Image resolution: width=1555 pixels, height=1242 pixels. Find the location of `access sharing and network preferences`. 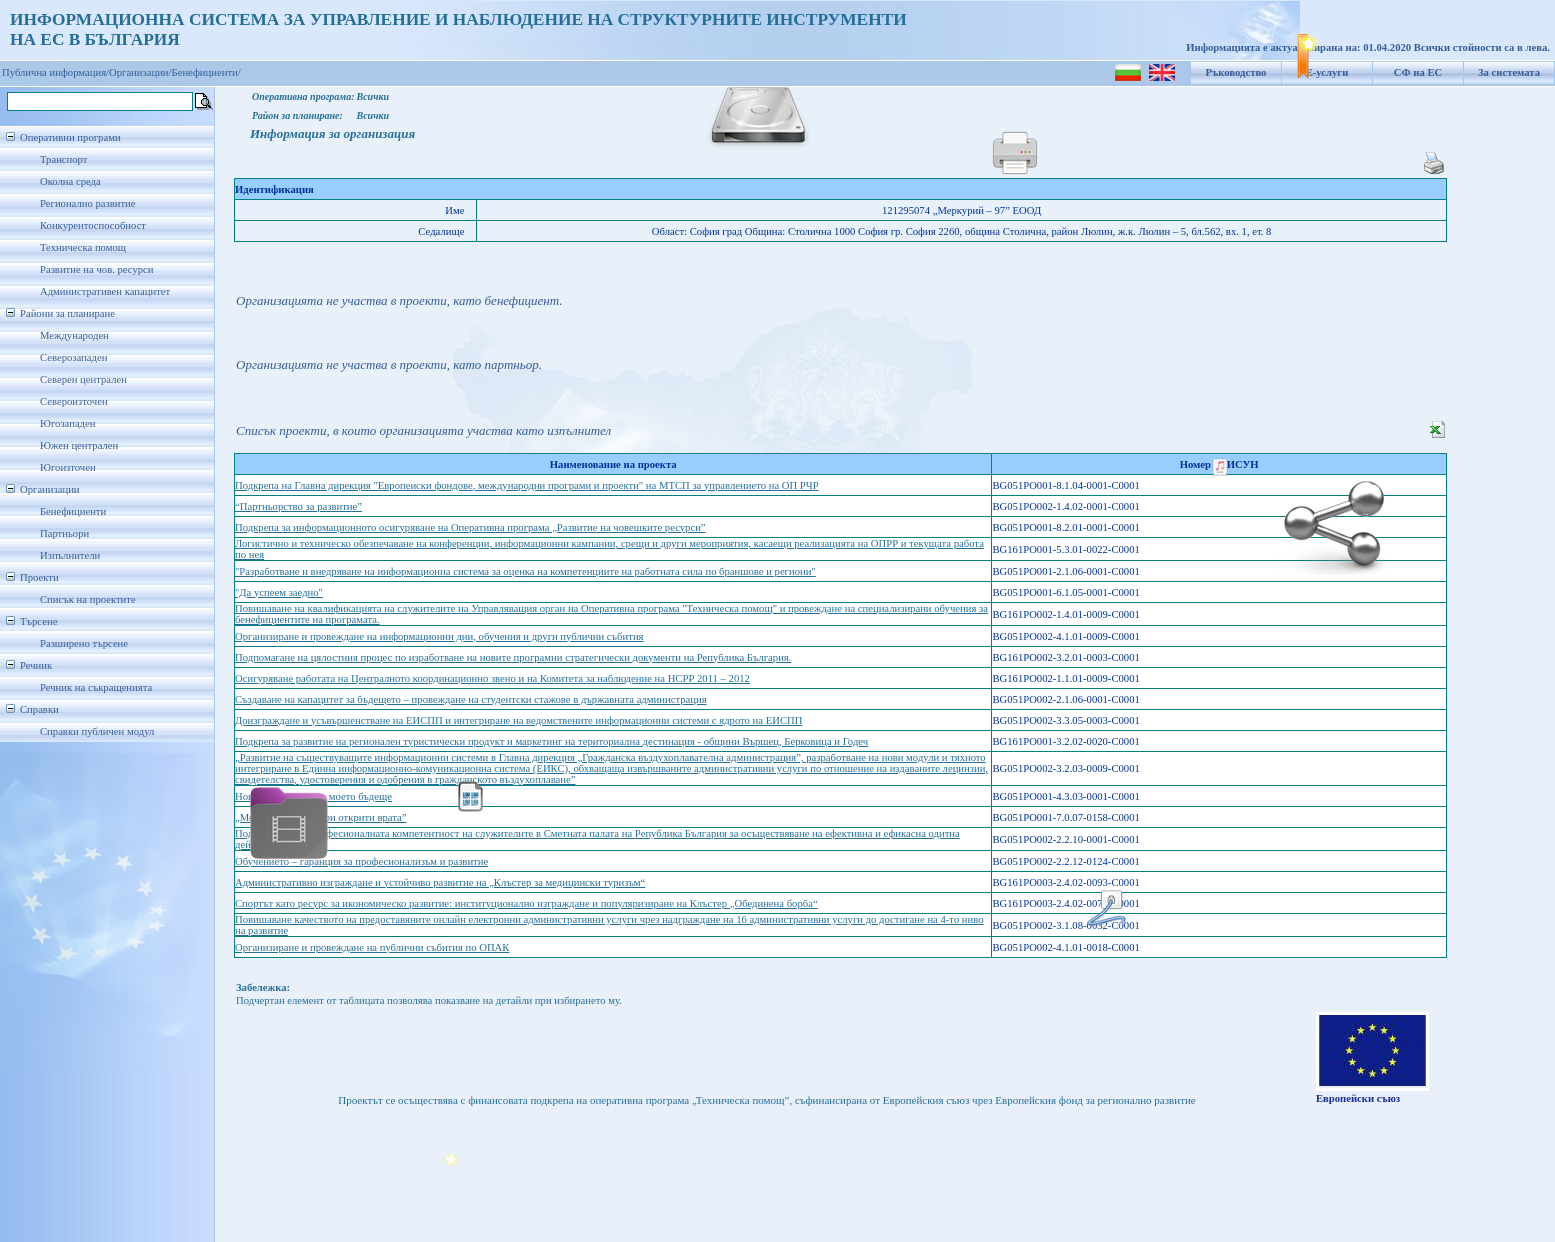

access sharing and network preferences is located at coordinates (1332, 520).